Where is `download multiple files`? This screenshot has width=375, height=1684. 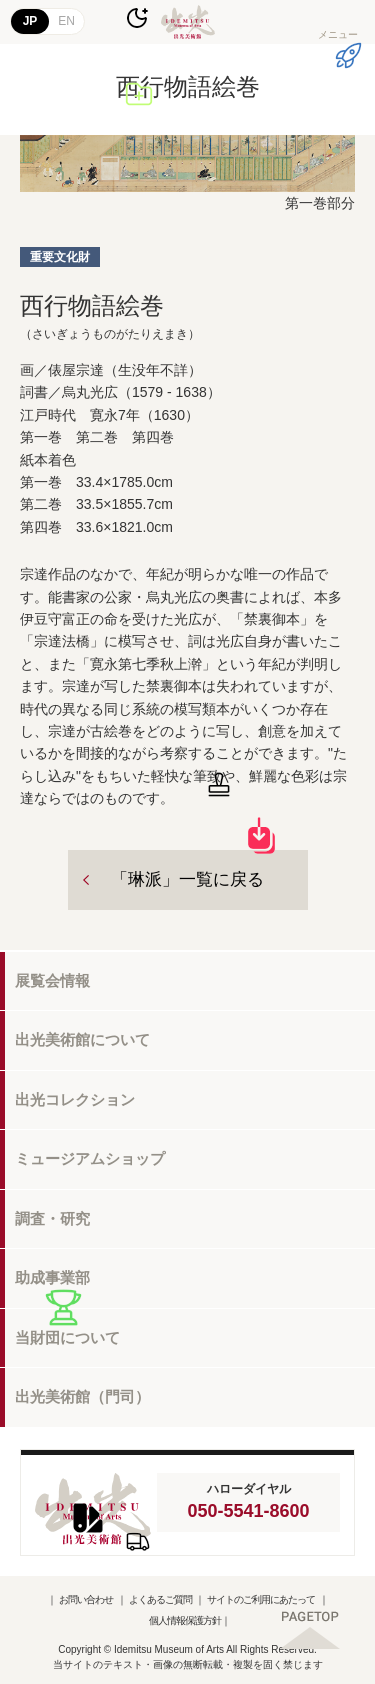
download multiple files is located at coordinates (261, 835).